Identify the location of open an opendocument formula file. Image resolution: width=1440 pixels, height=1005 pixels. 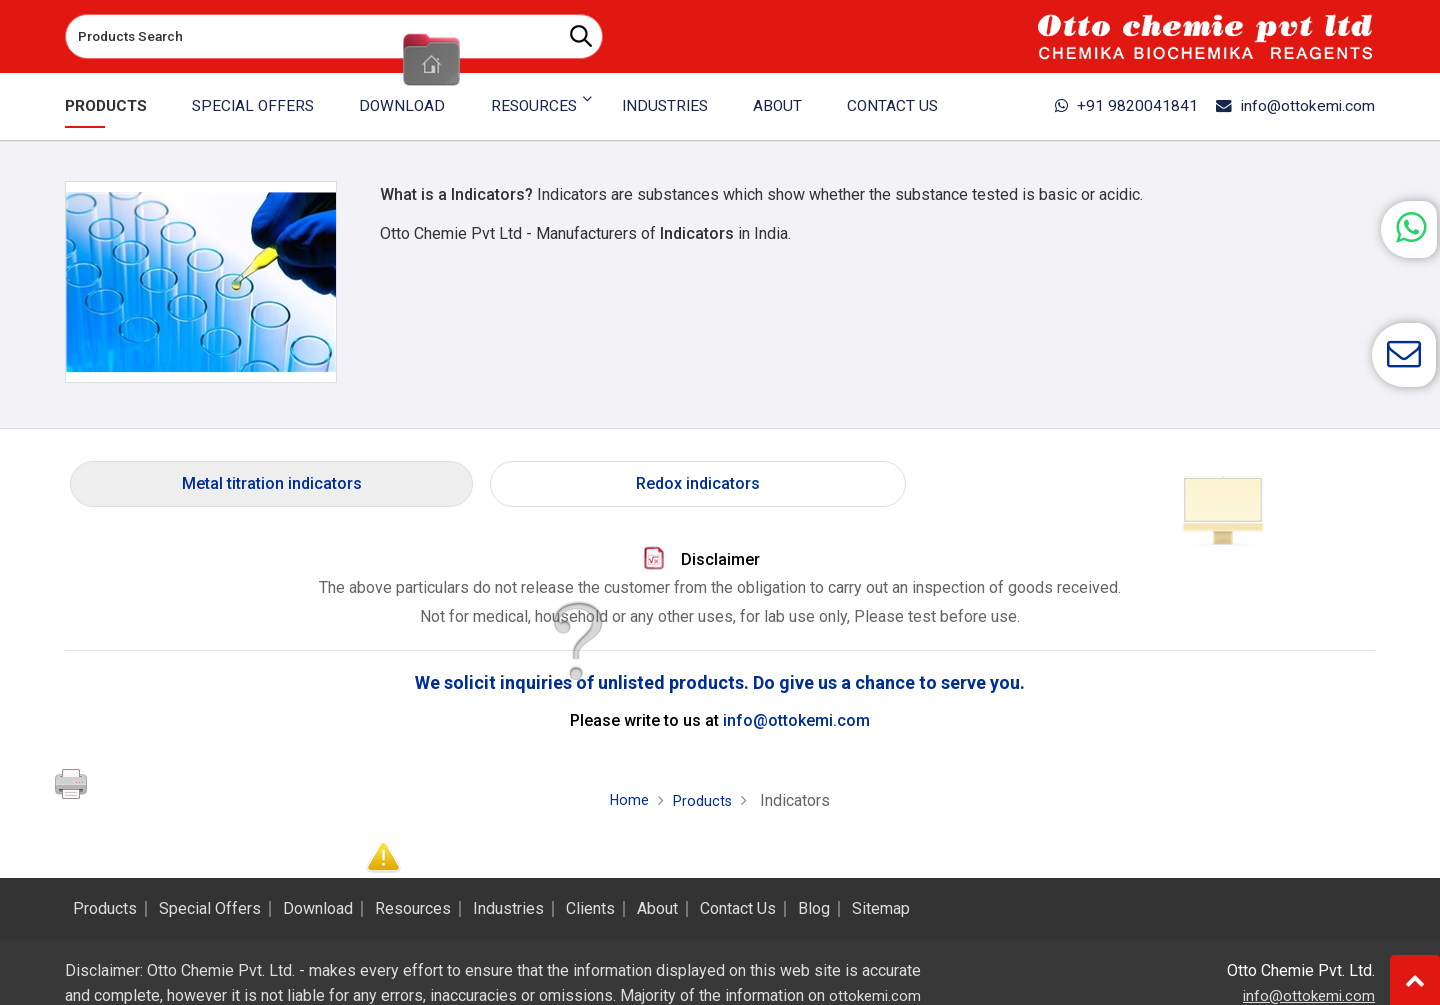
(654, 558).